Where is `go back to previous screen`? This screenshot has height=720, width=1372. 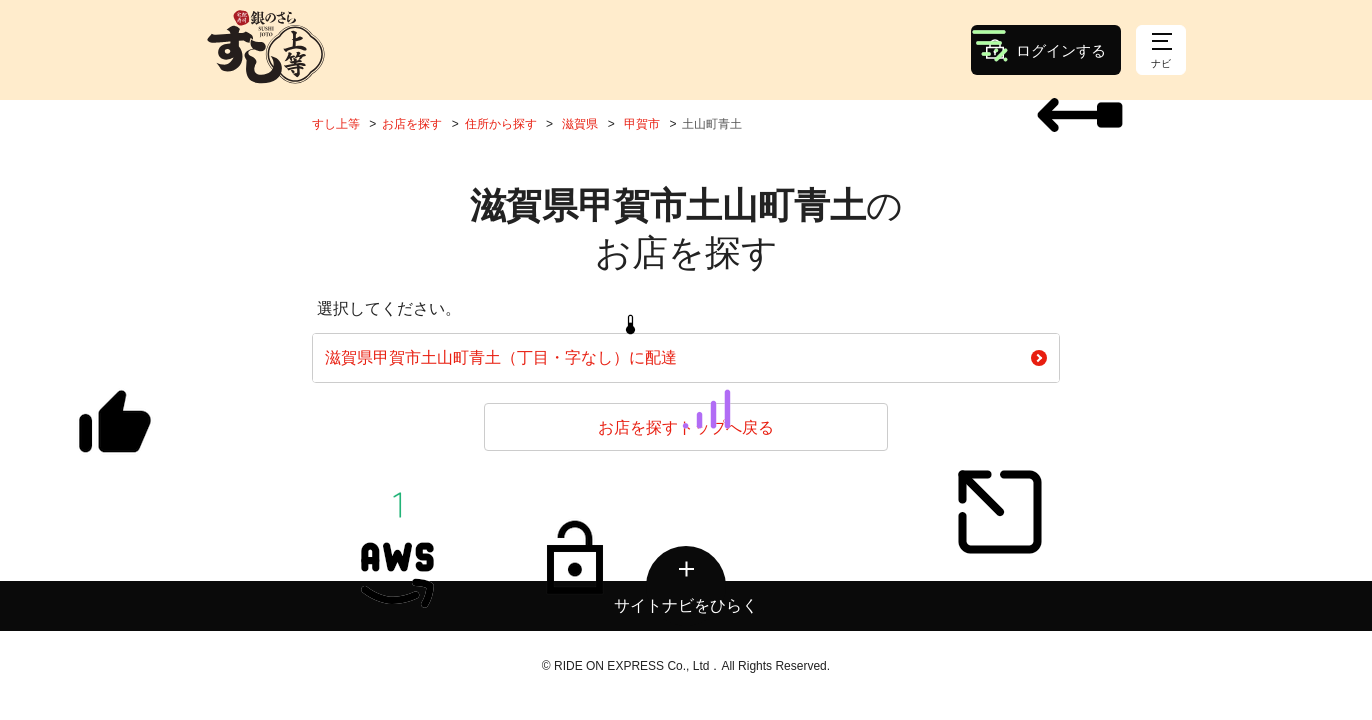
go back to previous screen is located at coordinates (1080, 115).